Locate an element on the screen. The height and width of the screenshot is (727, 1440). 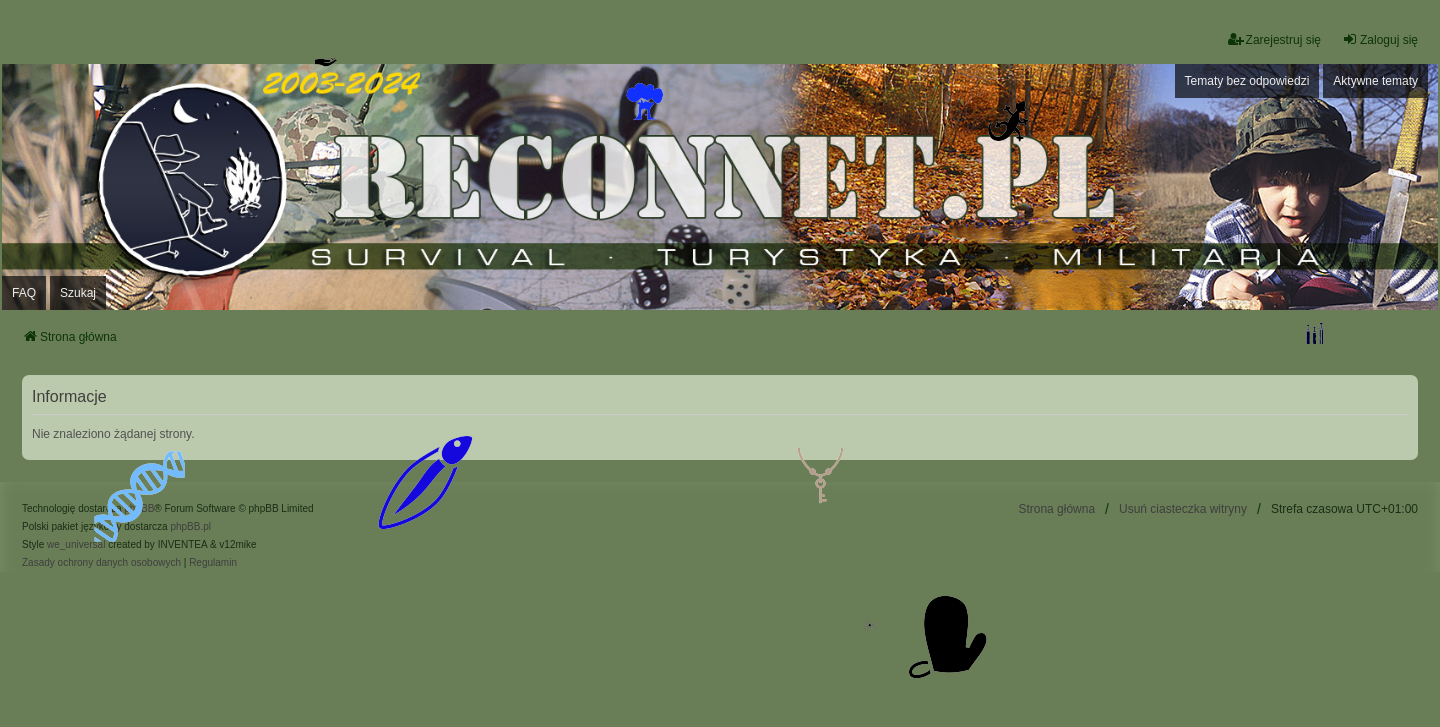
request or receive an item is located at coordinates (326, 62).